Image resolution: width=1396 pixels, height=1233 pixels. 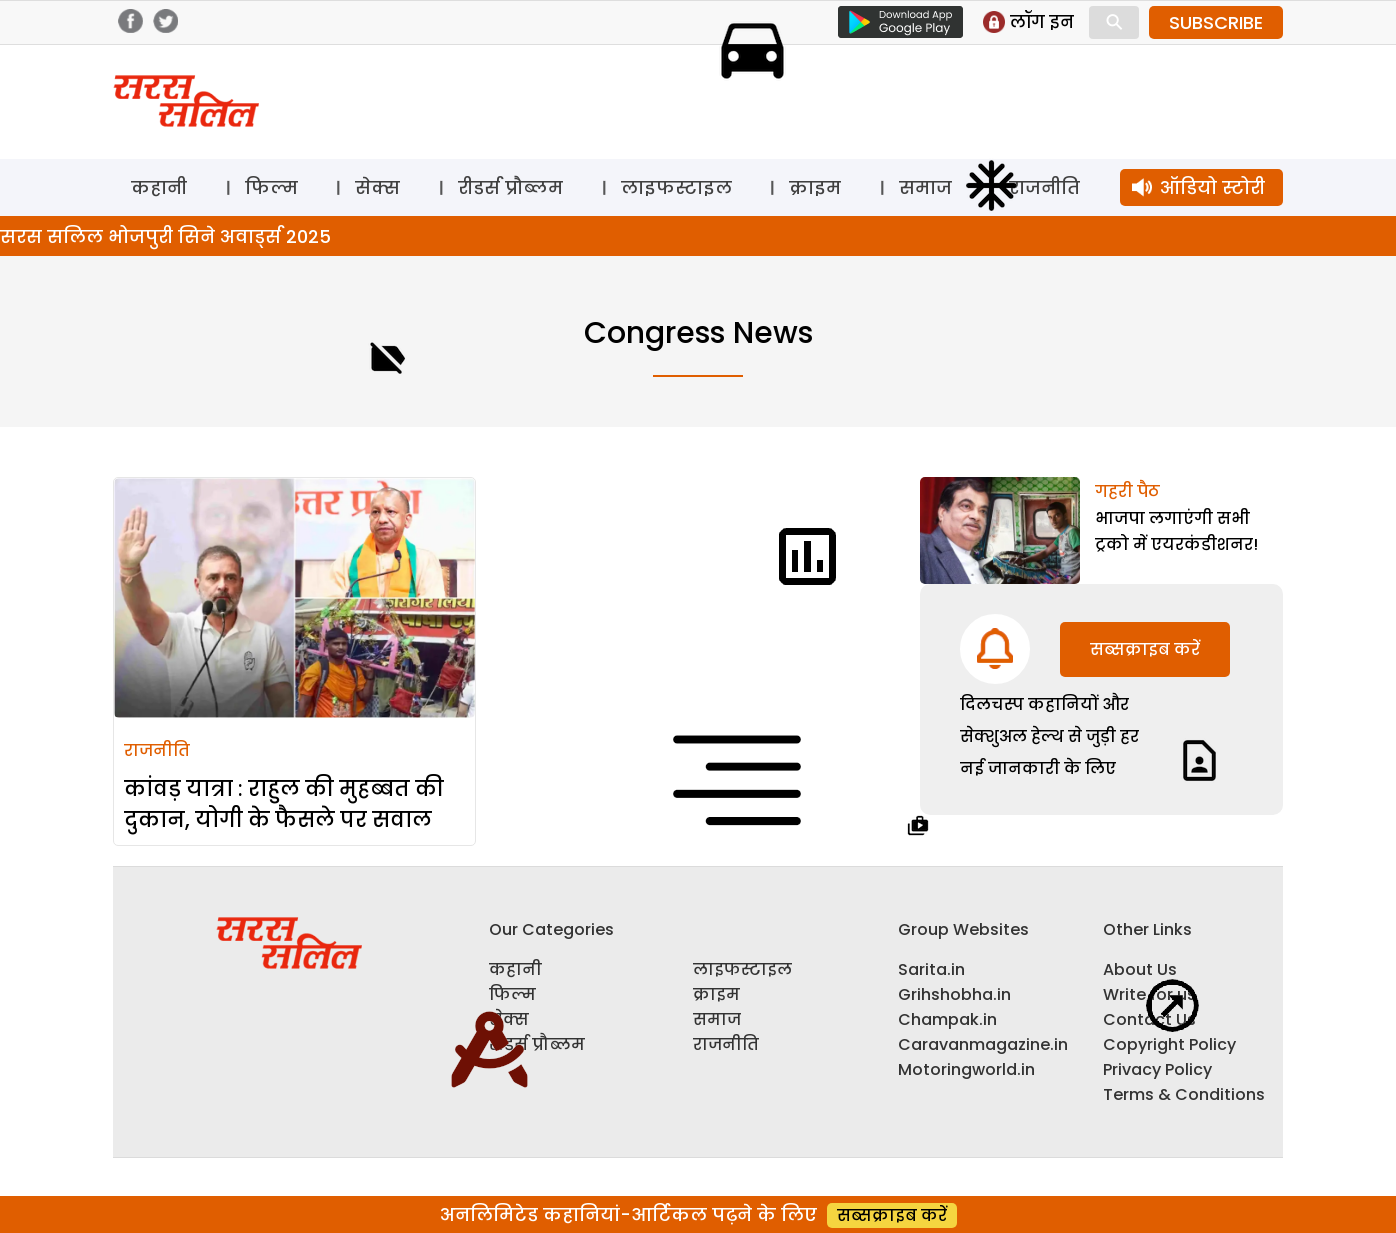 I want to click on get driving directions, so click(x=752, y=47).